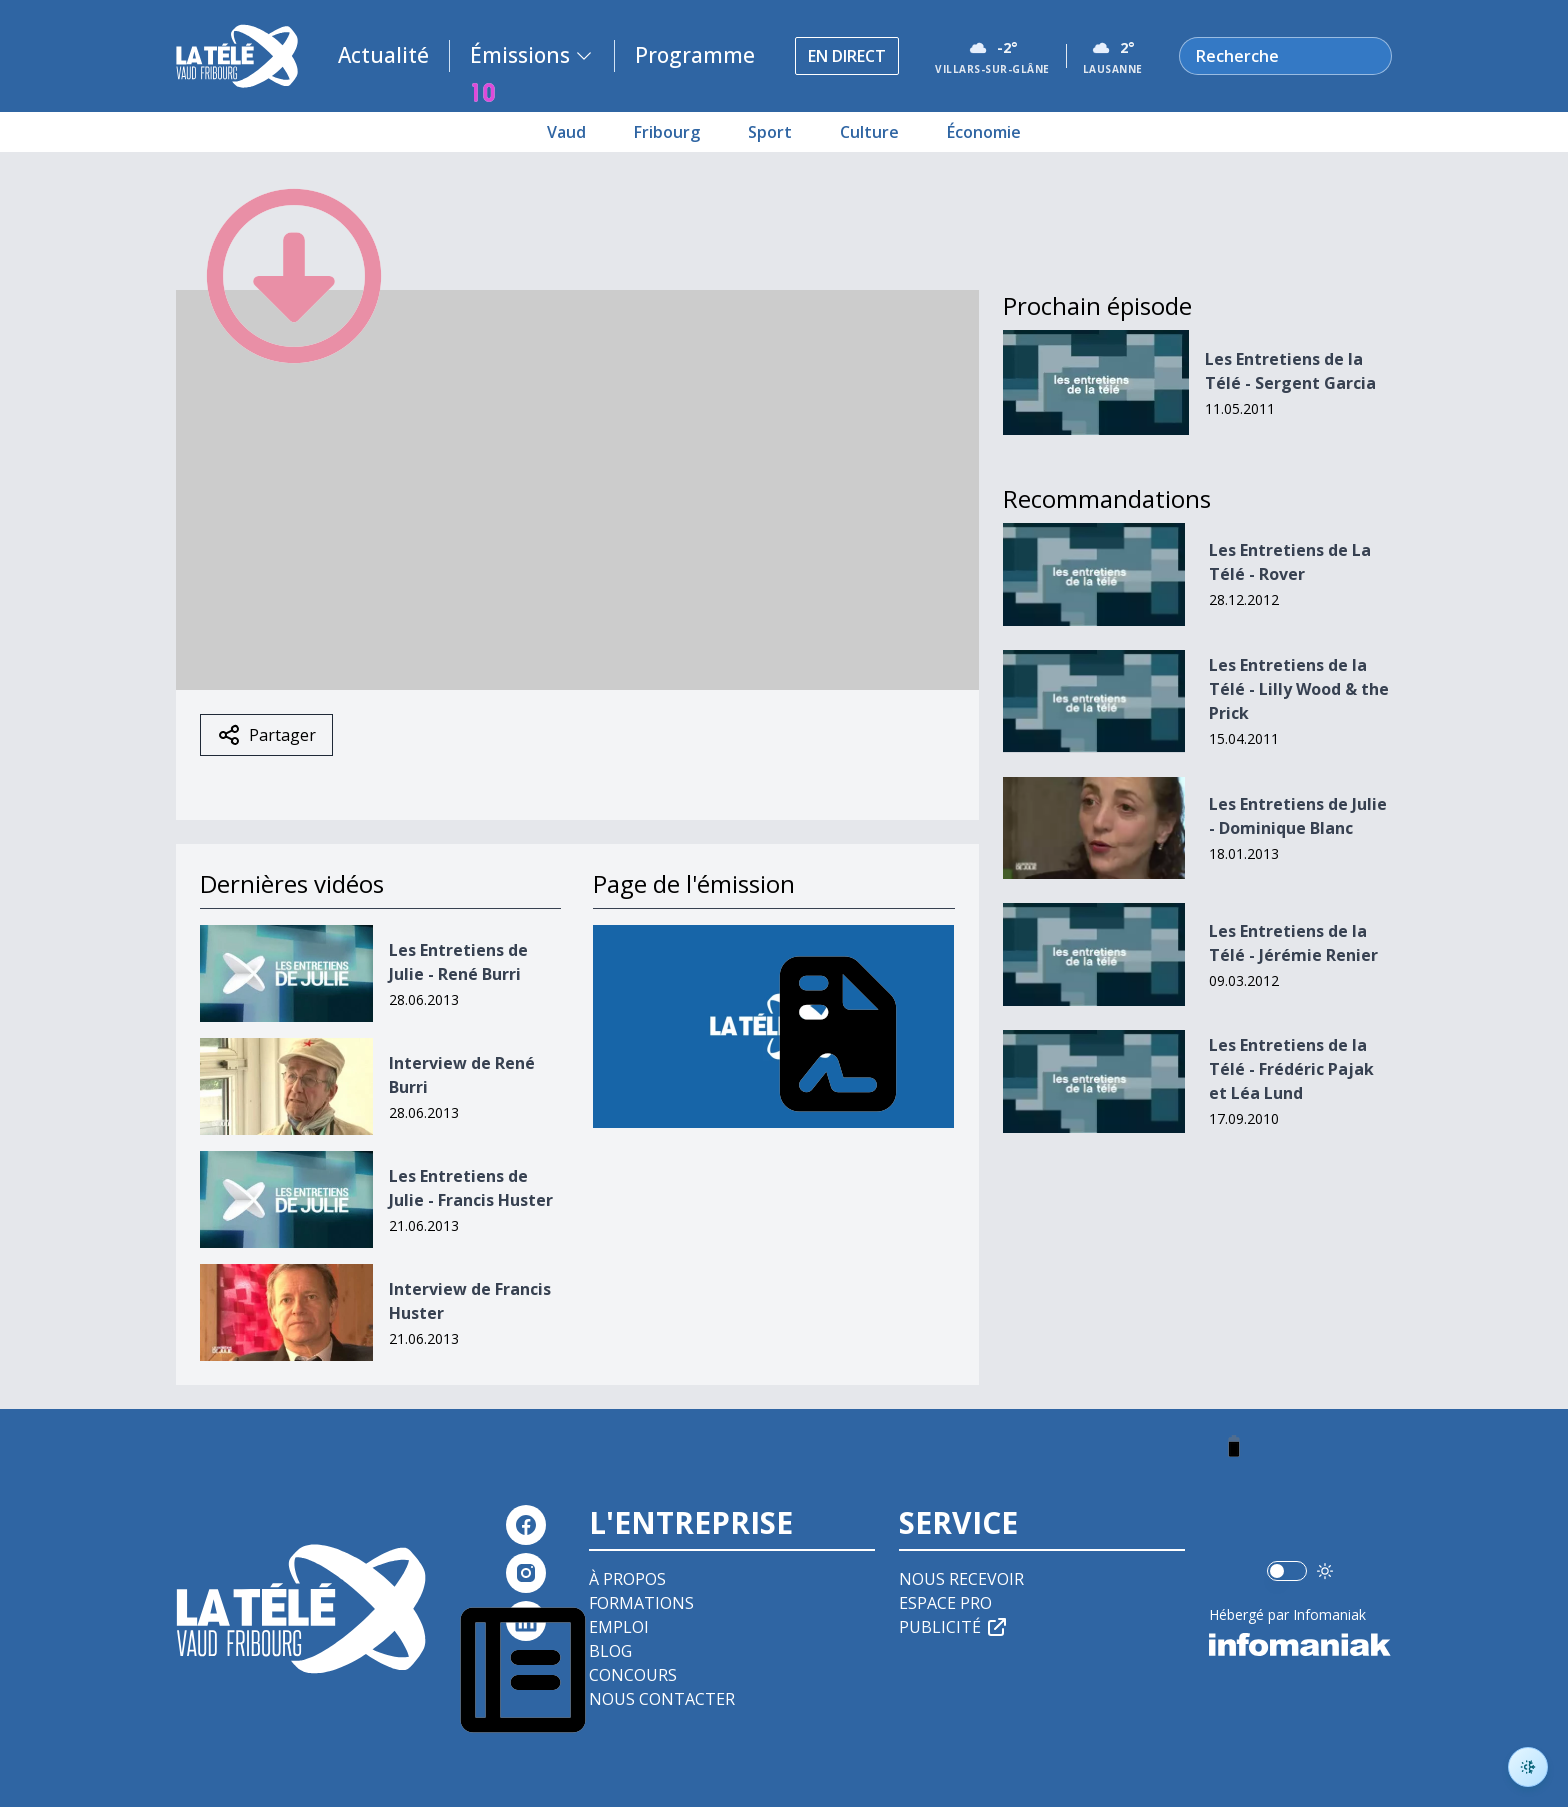  I want to click on open notes or notebook, so click(523, 1670).